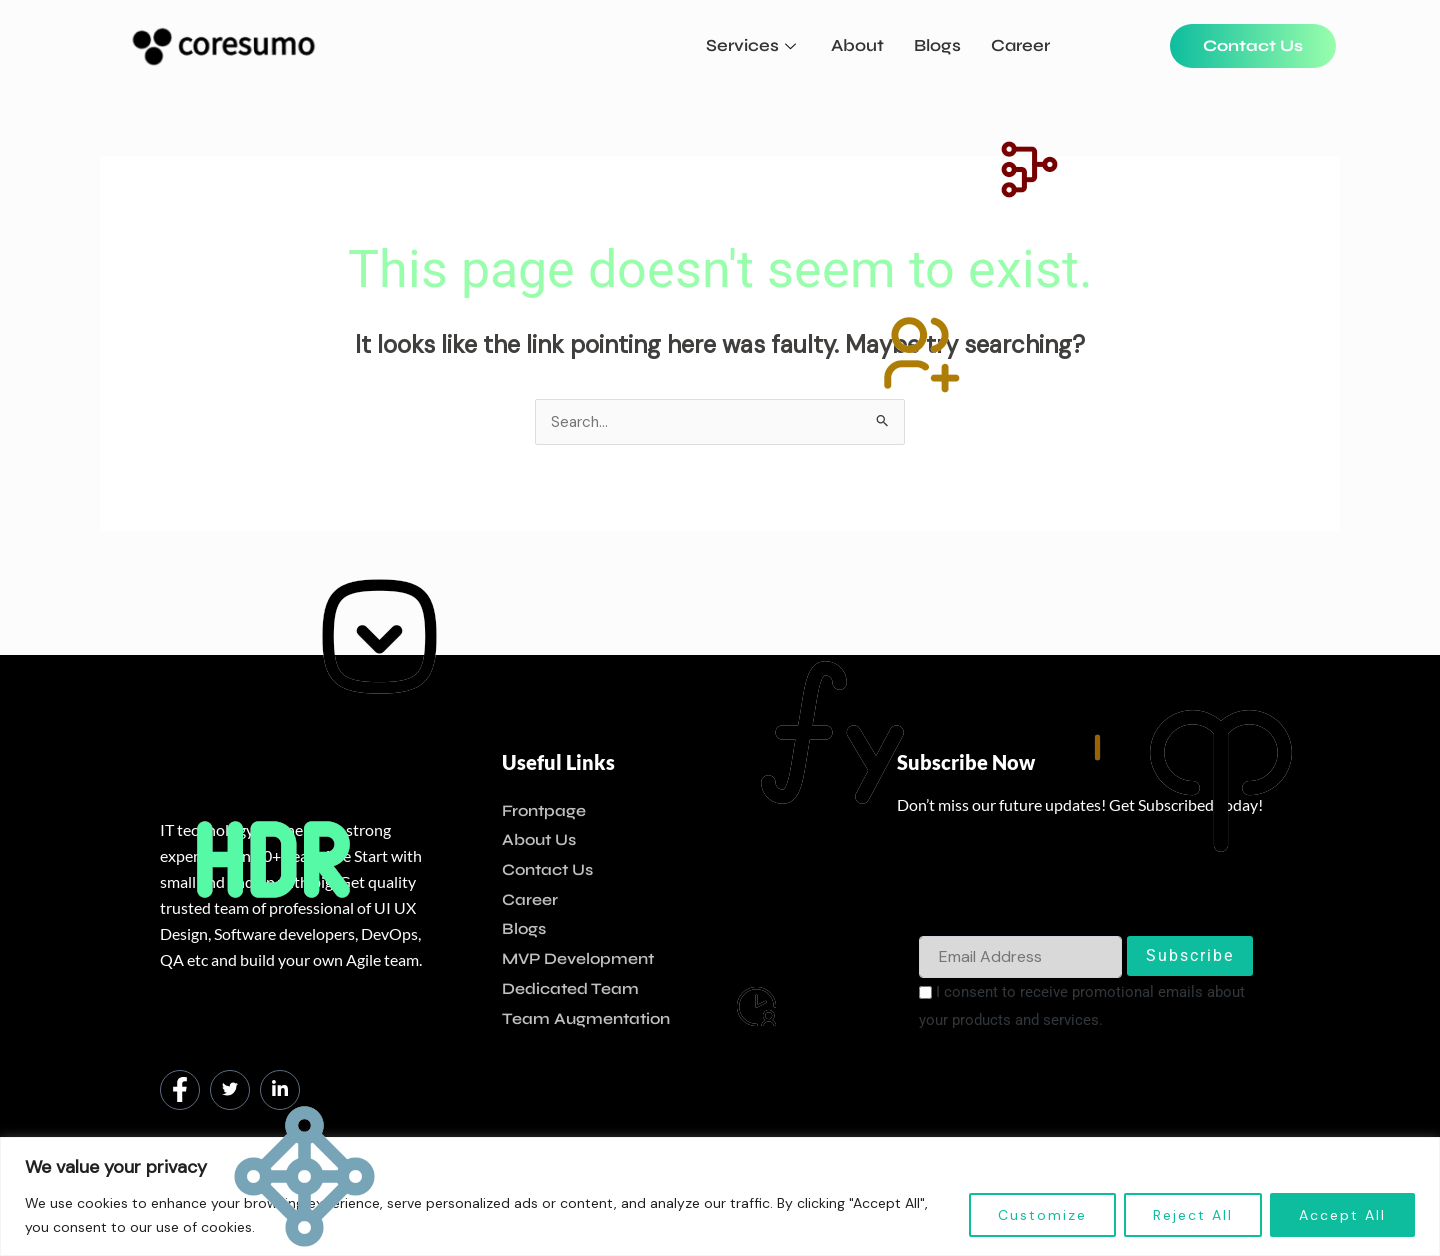  What do you see at coordinates (832, 732) in the screenshot?
I see `insert mathematical function notation` at bounding box center [832, 732].